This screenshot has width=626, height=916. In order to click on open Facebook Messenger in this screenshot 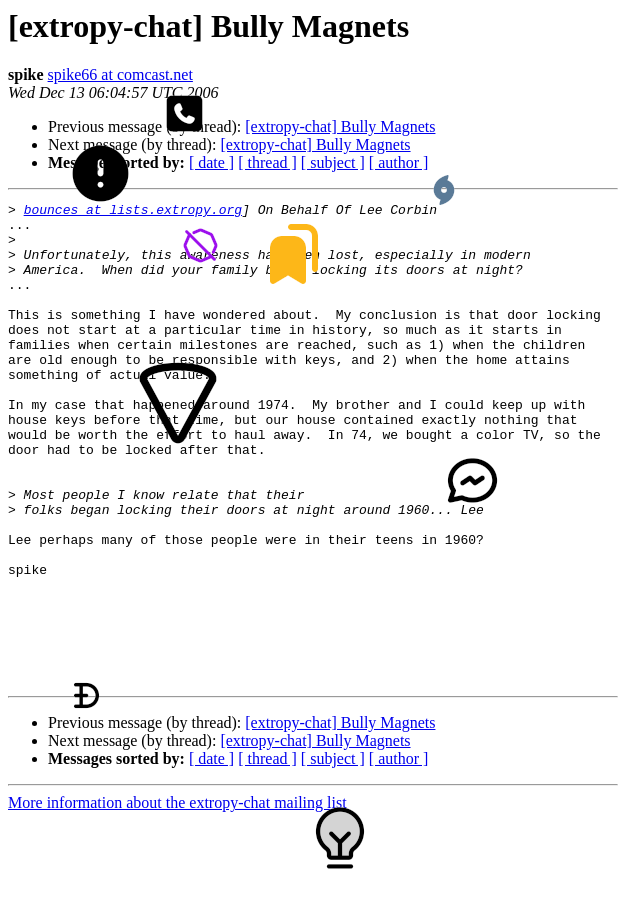, I will do `click(472, 480)`.